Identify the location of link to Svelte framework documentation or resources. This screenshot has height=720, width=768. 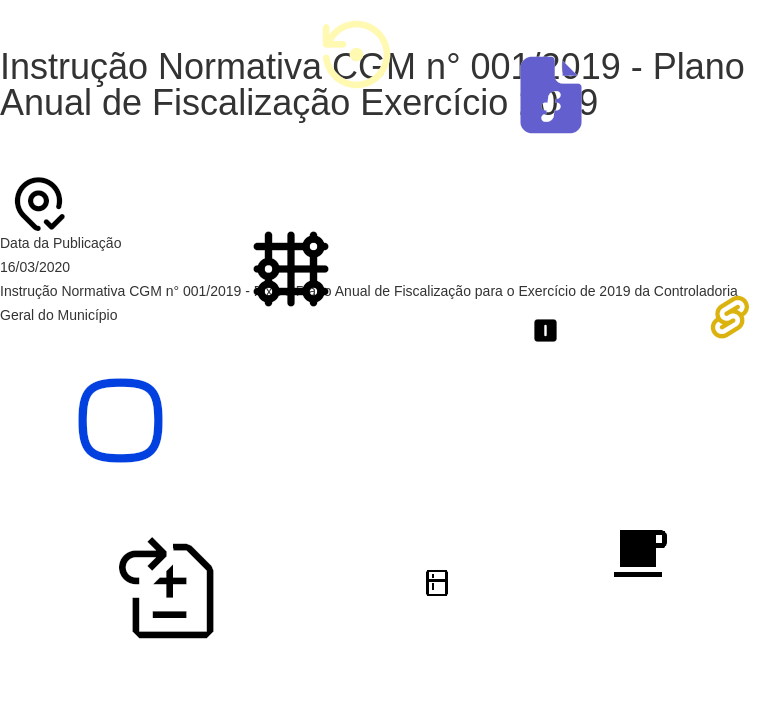
(731, 316).